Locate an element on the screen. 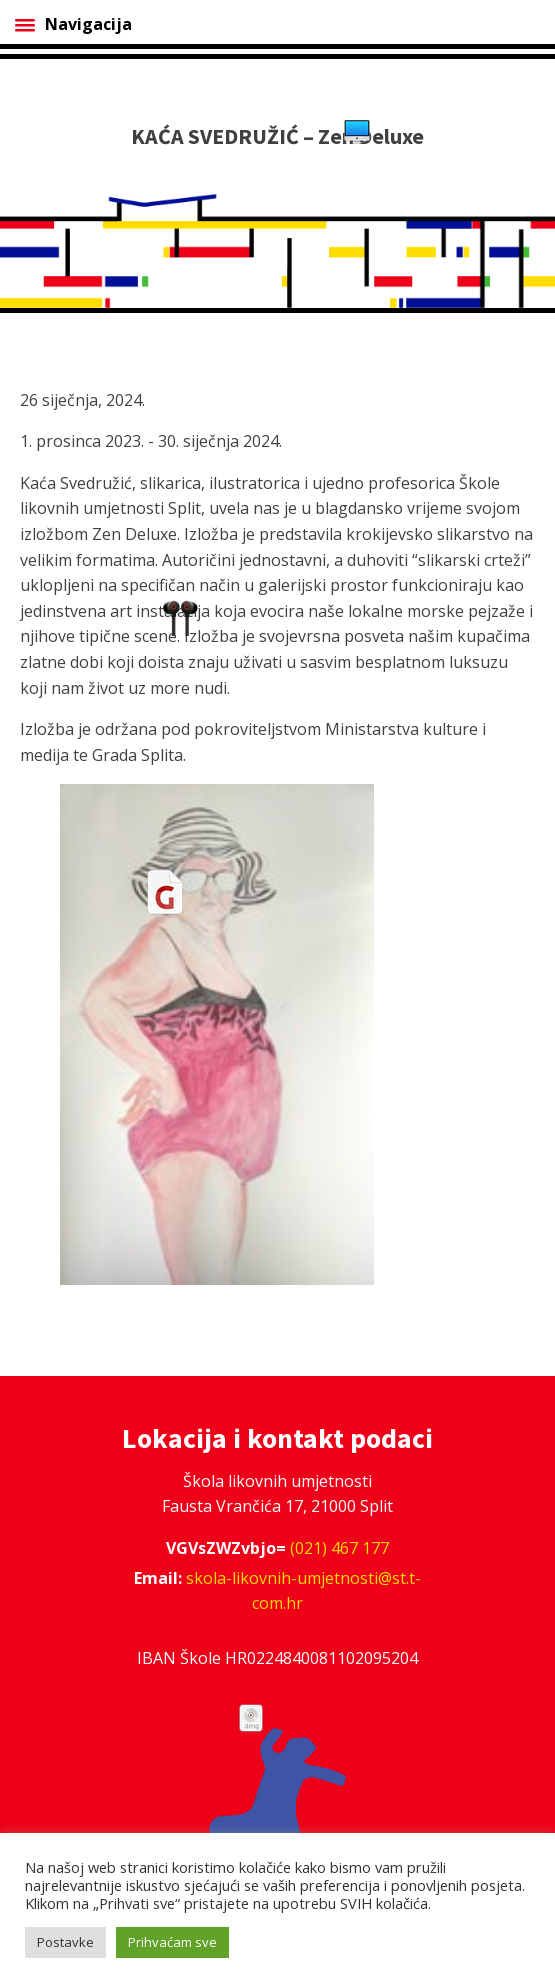  beats earbuds connected via bluetooth is located at coordinates (180, 616).